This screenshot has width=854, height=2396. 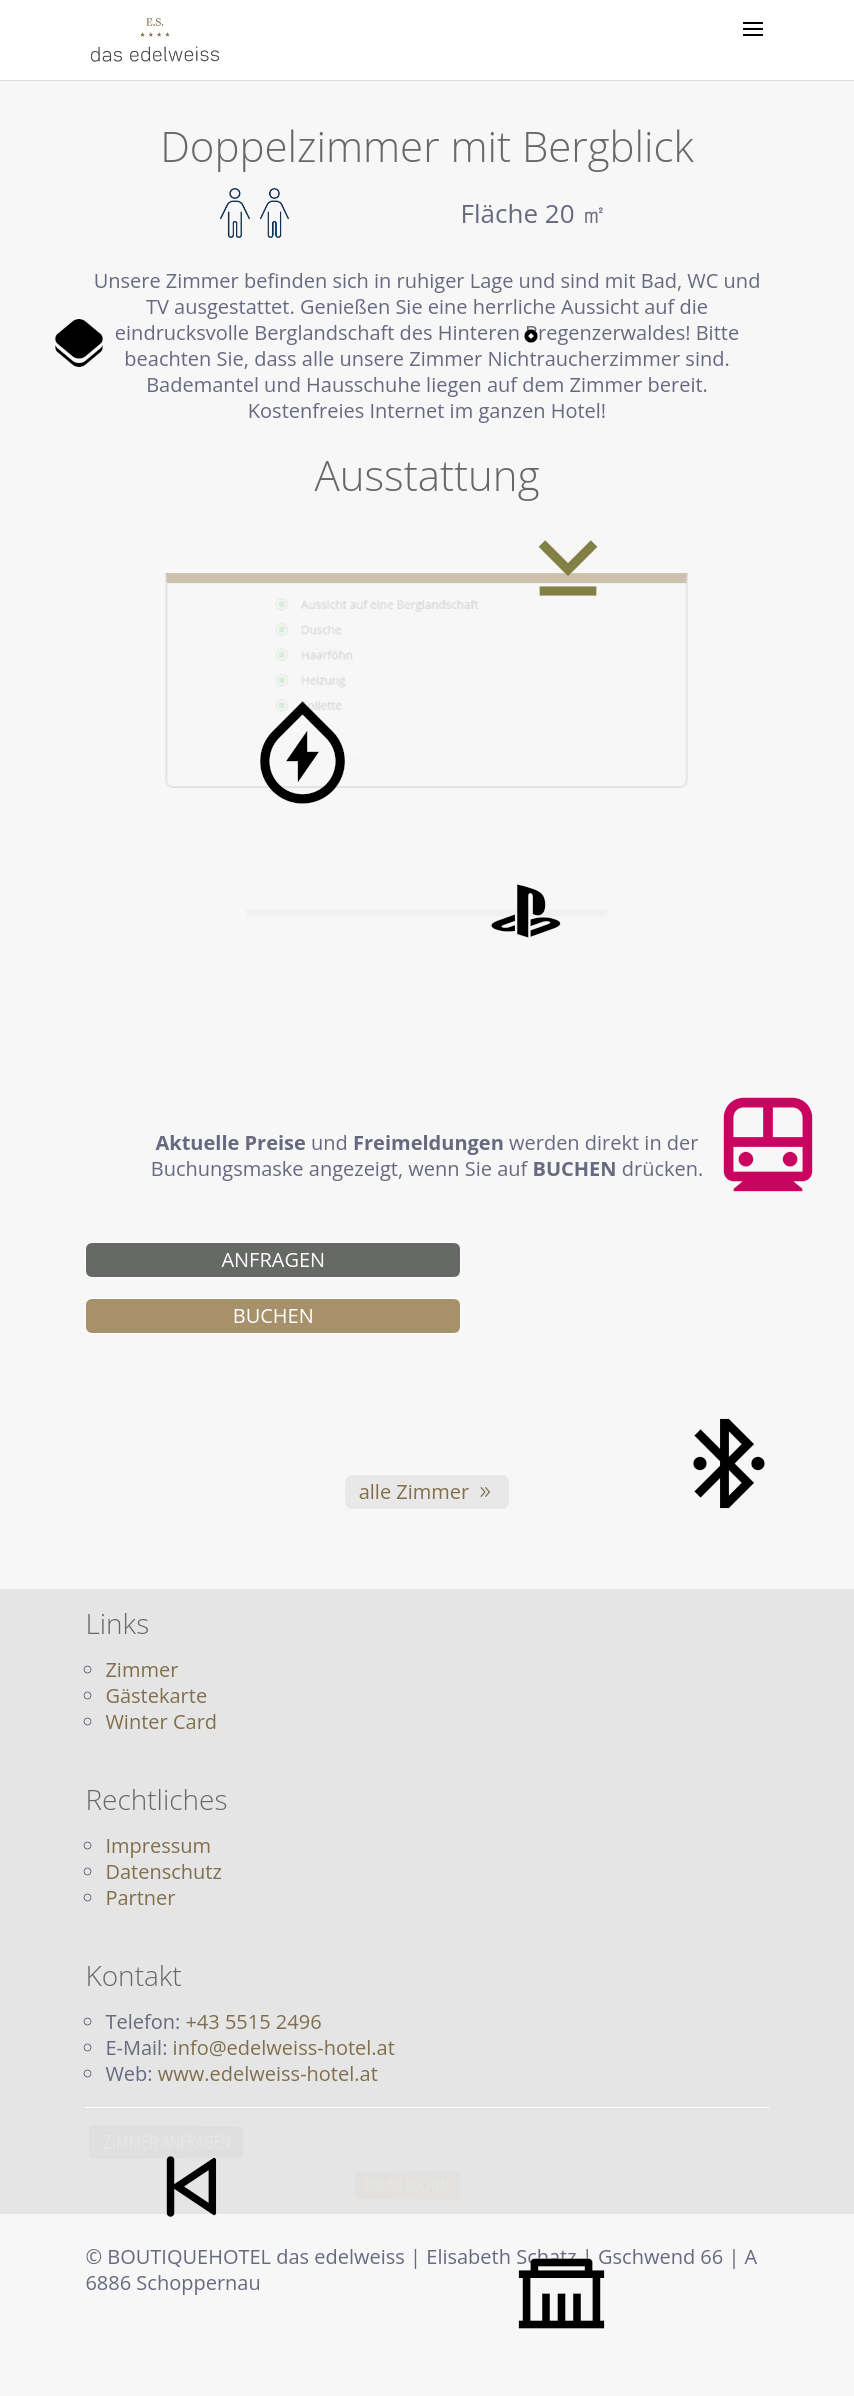 What do you see at coordinates (768, 1142) in the screenshot?
I see `view subway or metro transit options` at bounding box center [768, 1142].